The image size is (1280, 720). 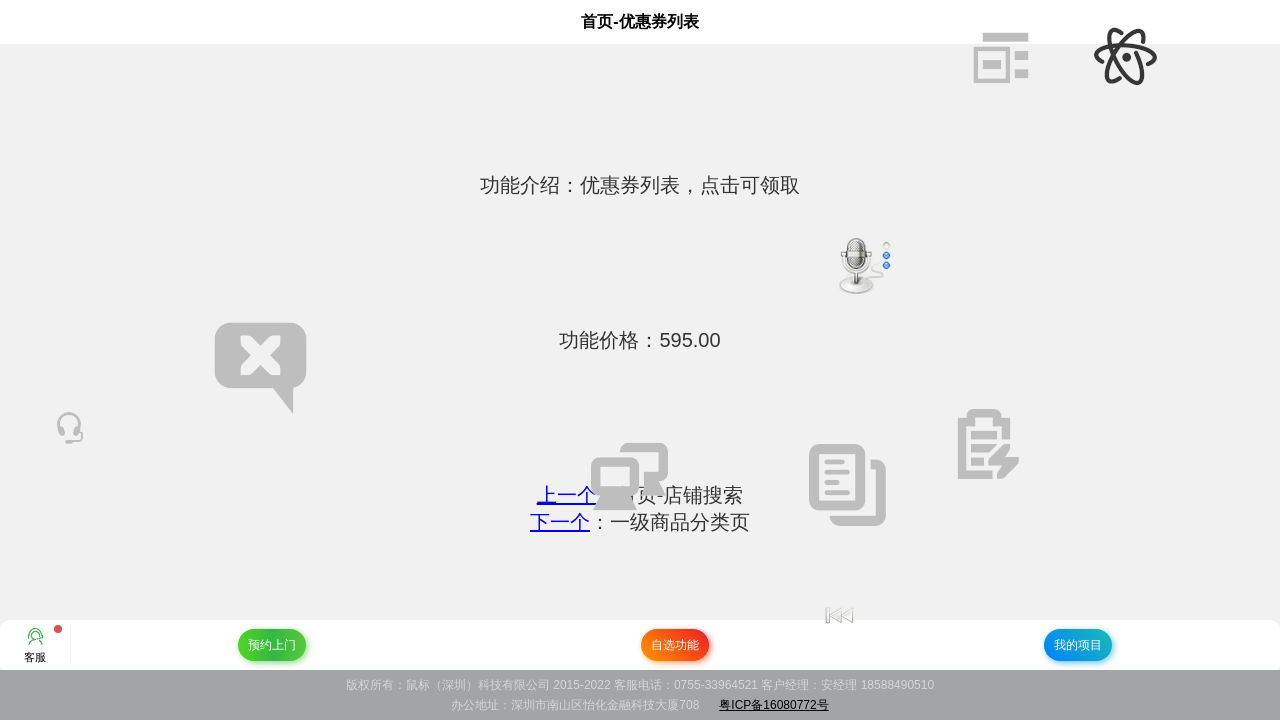 I want to click on battery fully charged and currently charging, so click(x=984, y=444).